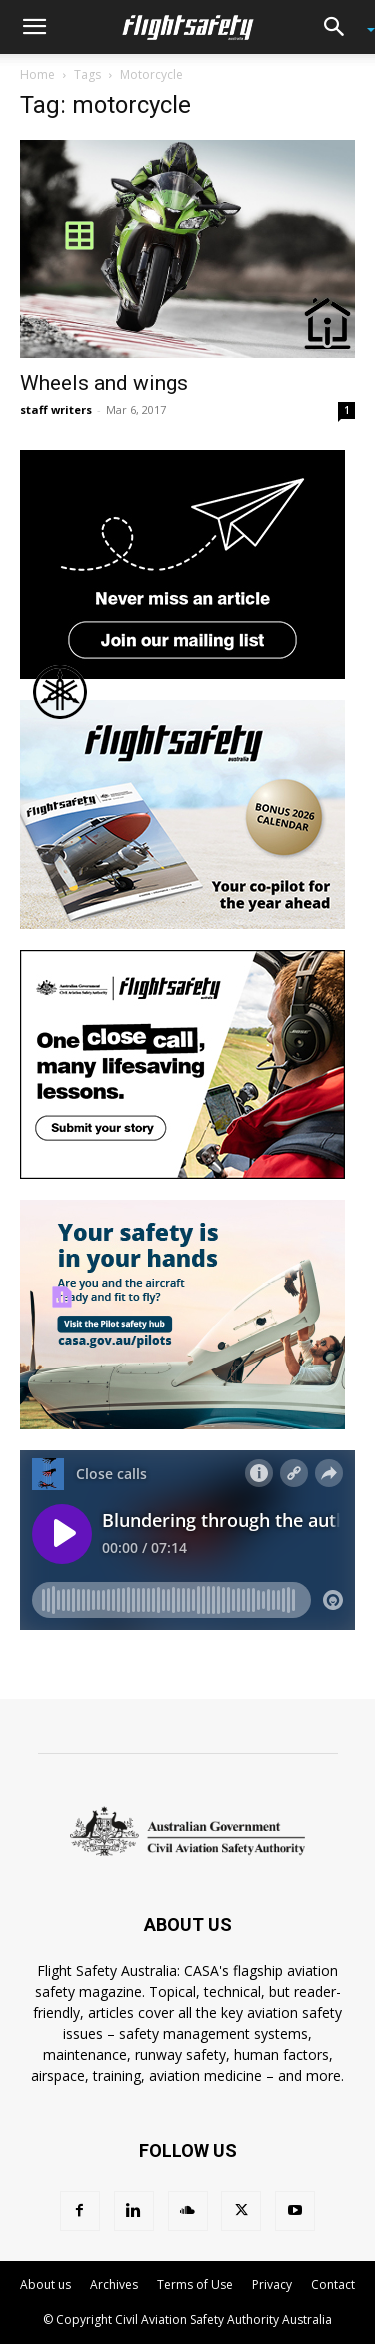 Image resolution: width=375 pixels, height=2344 pixels. What do you see at coordinates (60, 692) in the screenshot?
I see `yamaha corporation logo` at bounding box center [60, 692].